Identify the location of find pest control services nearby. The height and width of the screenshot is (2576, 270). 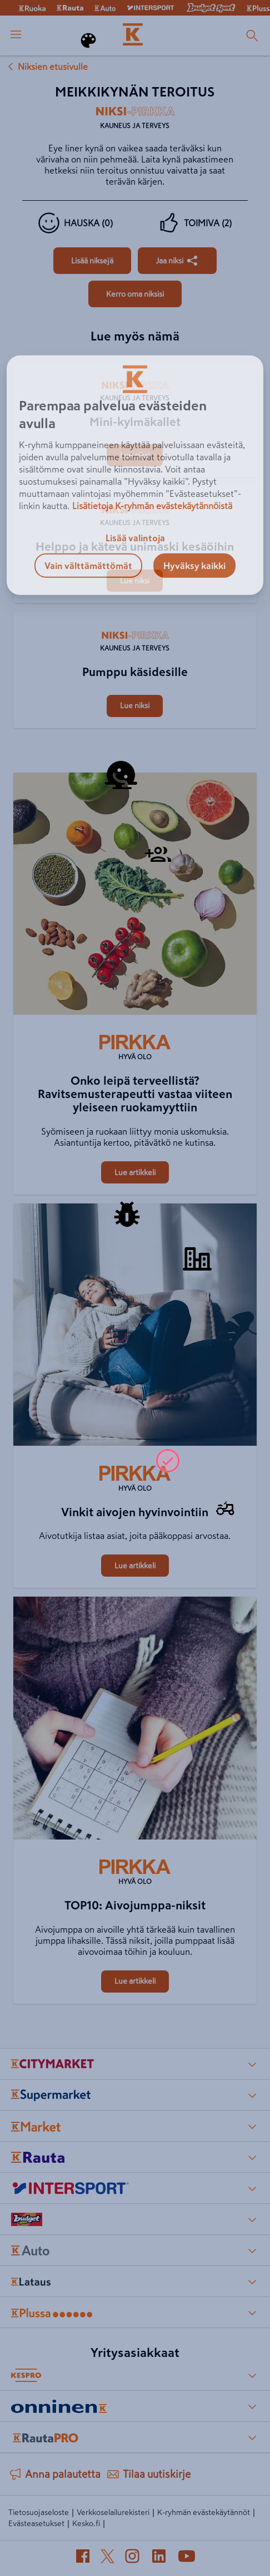
(127, 1214).